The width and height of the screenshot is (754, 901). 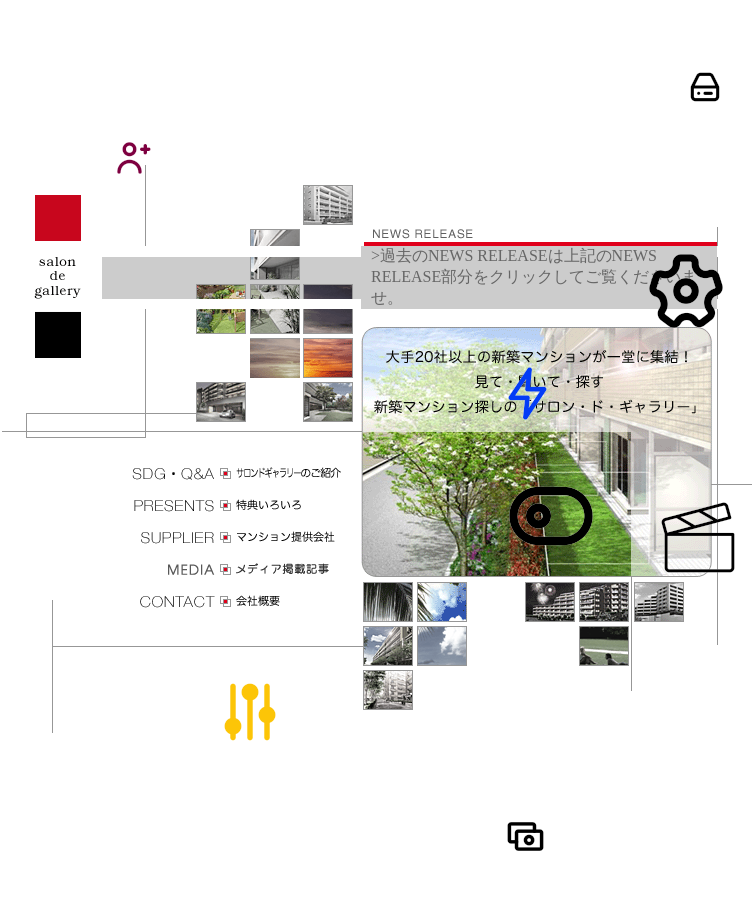 What do you see at coordinates (705, 87) in the screenshot?
I see `access storage or drive settings` at bounding box center [705, 87].